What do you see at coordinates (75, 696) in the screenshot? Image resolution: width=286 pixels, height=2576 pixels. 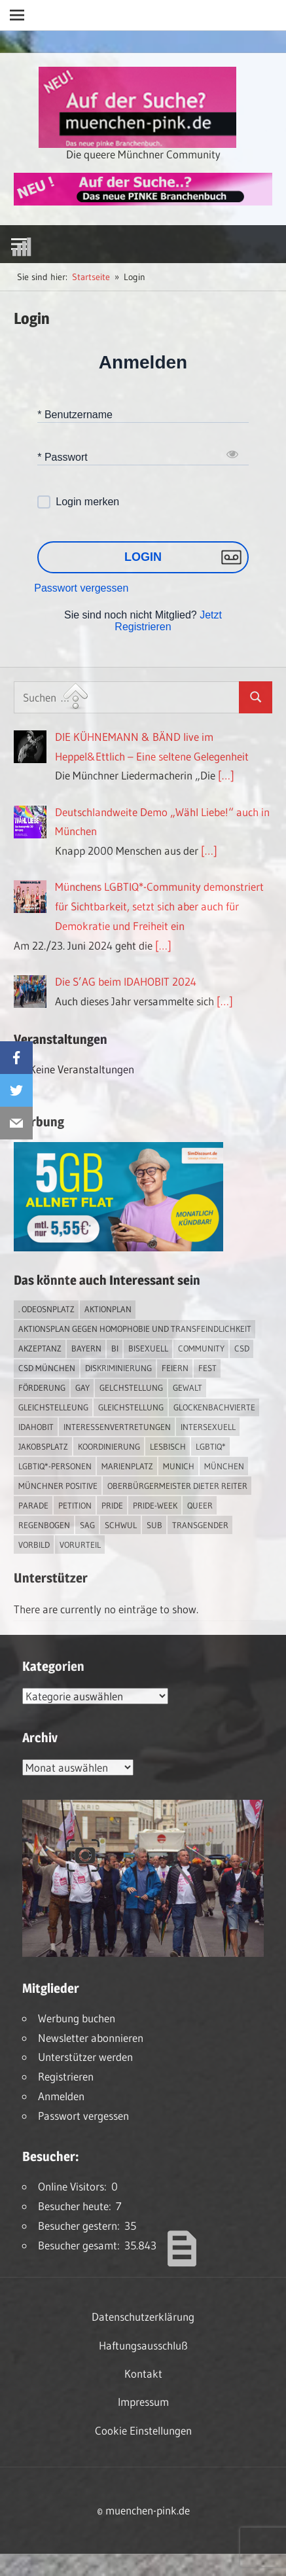 I see `navigate up one level in a directory or list` at bounding box center [75, 696].